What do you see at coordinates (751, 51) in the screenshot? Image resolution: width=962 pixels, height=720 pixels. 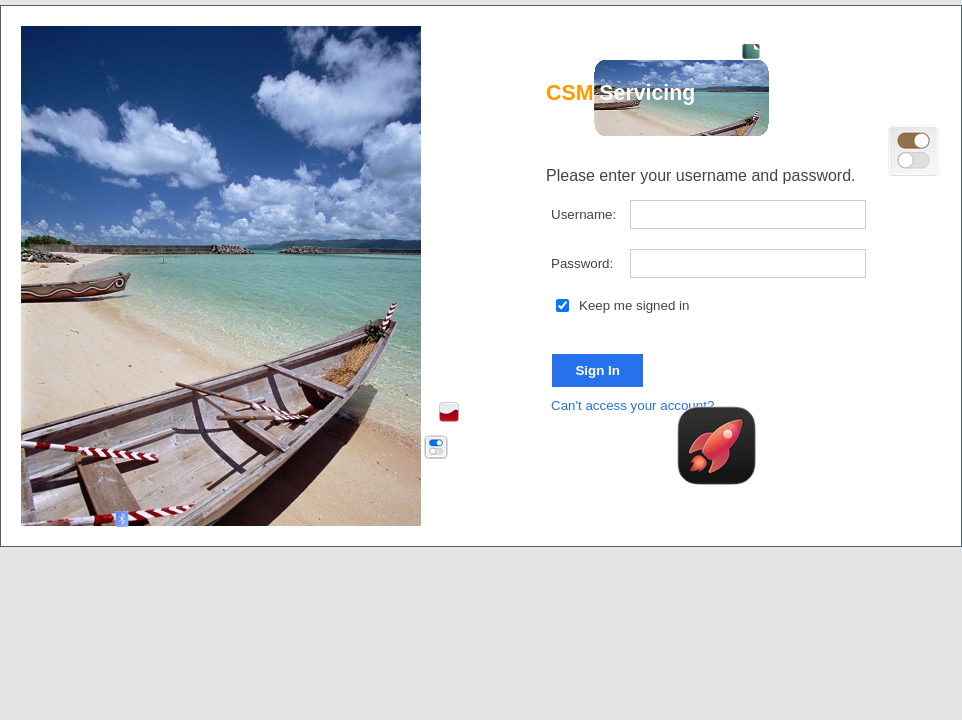 I see `change desktop wallpaper settings` at bounding box center [751, 51].